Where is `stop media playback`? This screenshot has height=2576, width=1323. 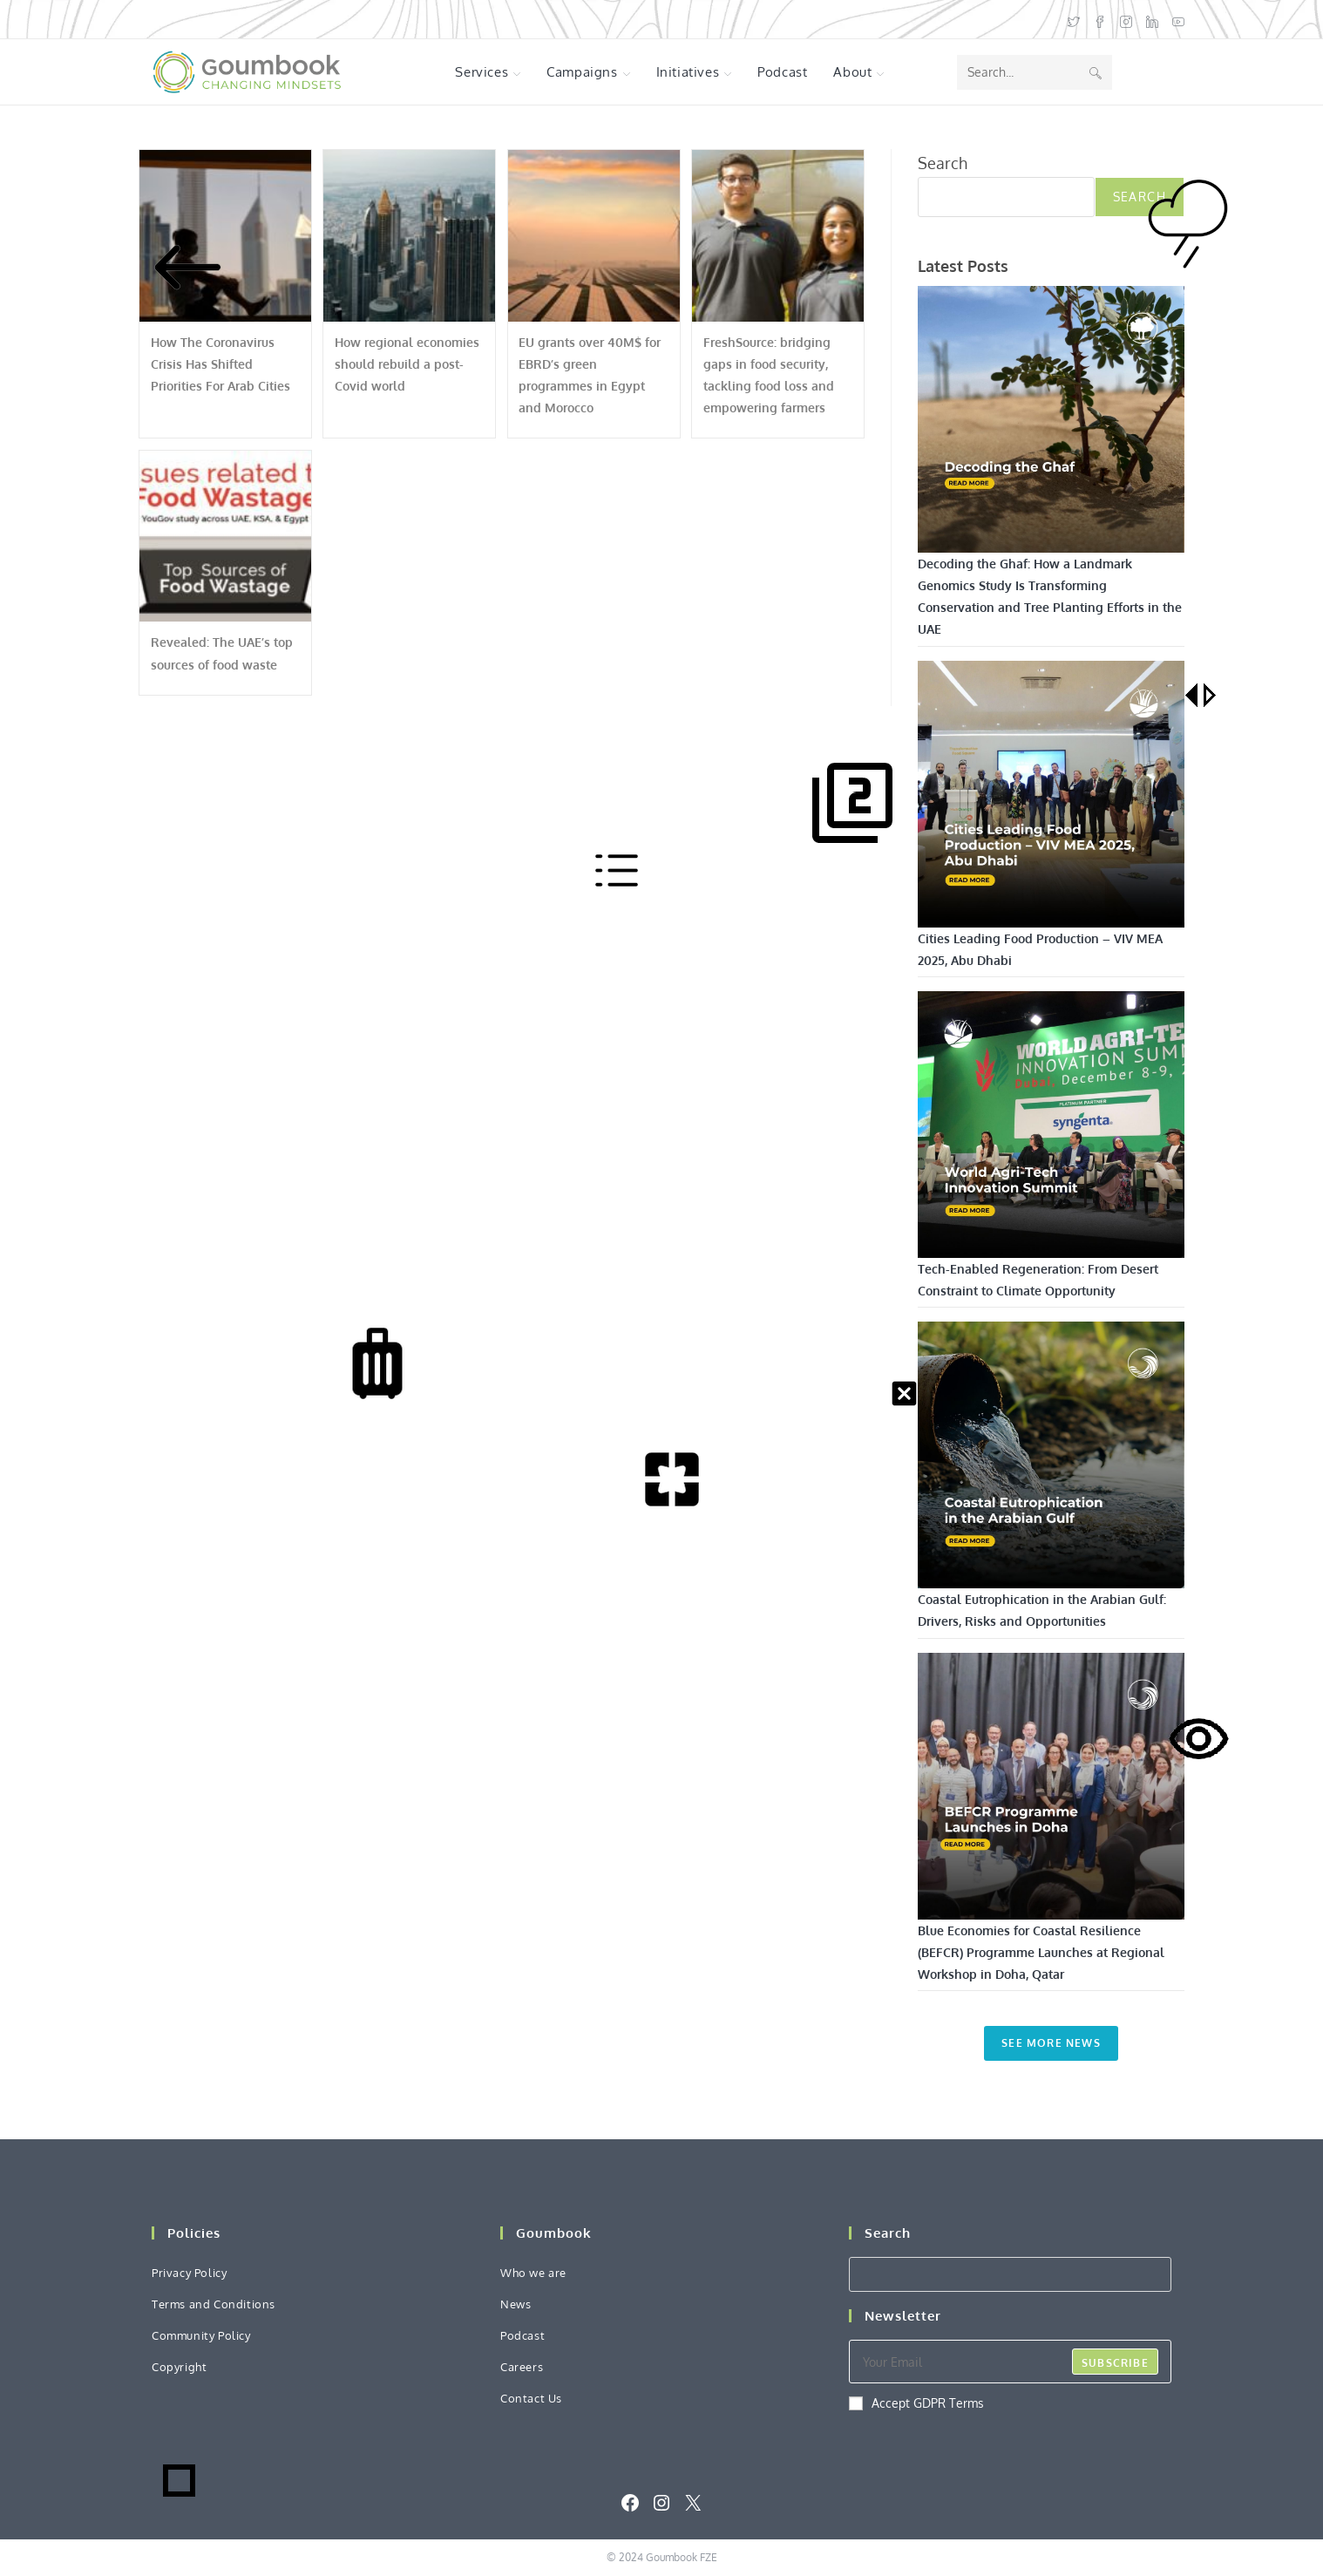 stop media playback is located at coordinates (179, 2480).